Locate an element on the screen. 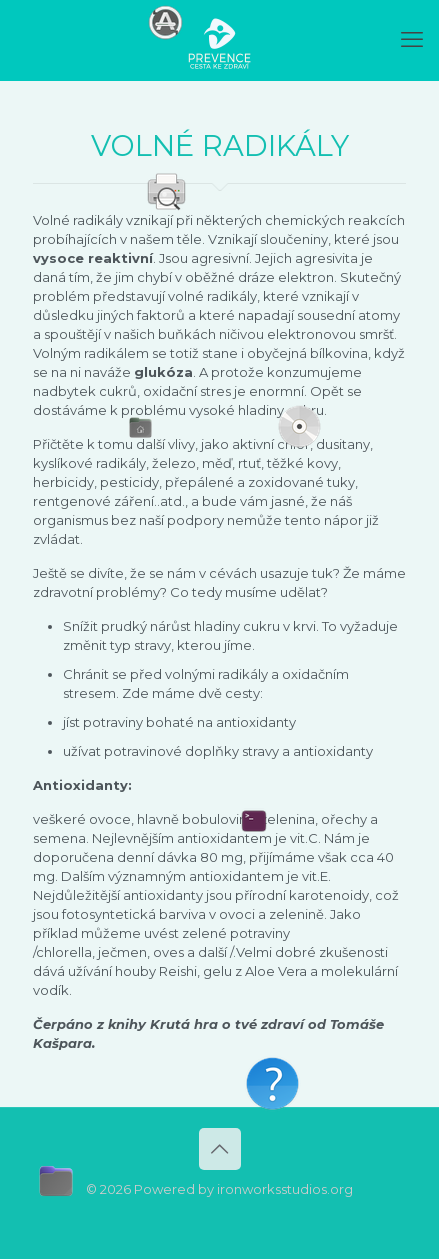  access your home folder is located at coordinates (140, 427).